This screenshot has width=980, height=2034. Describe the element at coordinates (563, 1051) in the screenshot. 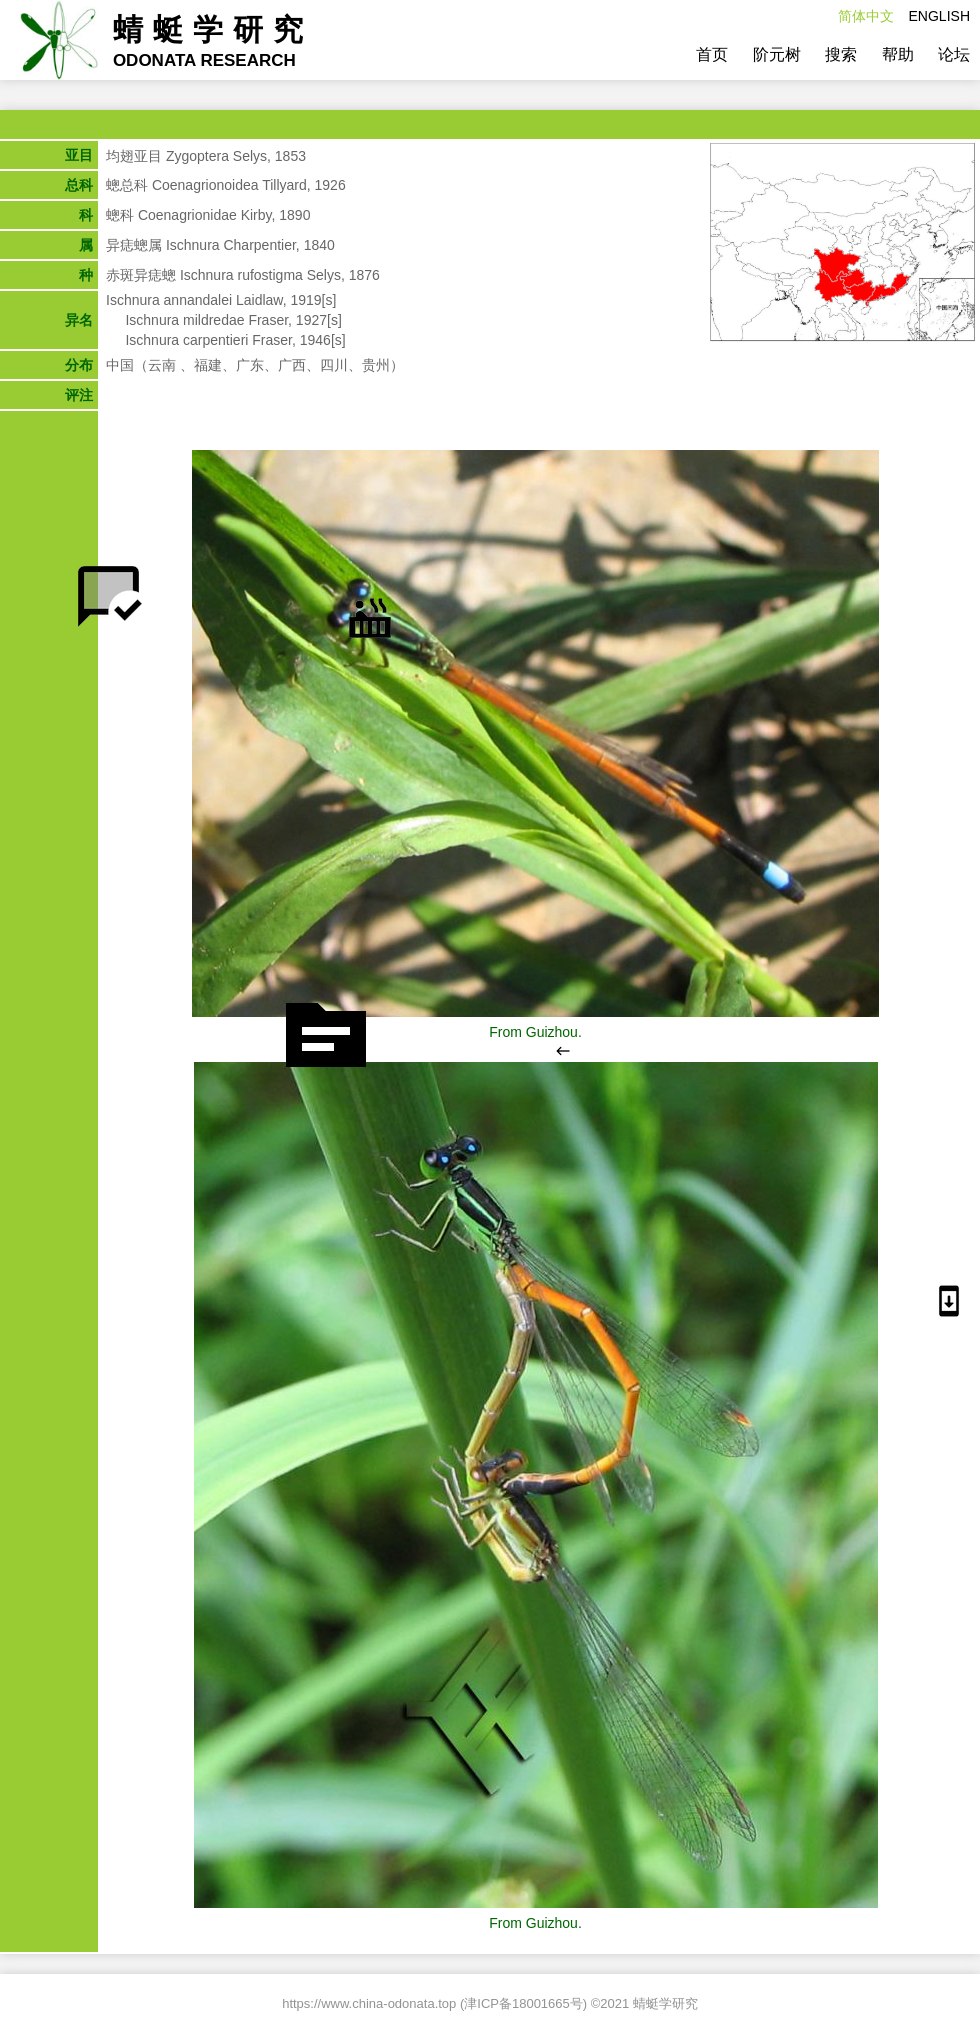

I see `go back to previous screen` at that location.